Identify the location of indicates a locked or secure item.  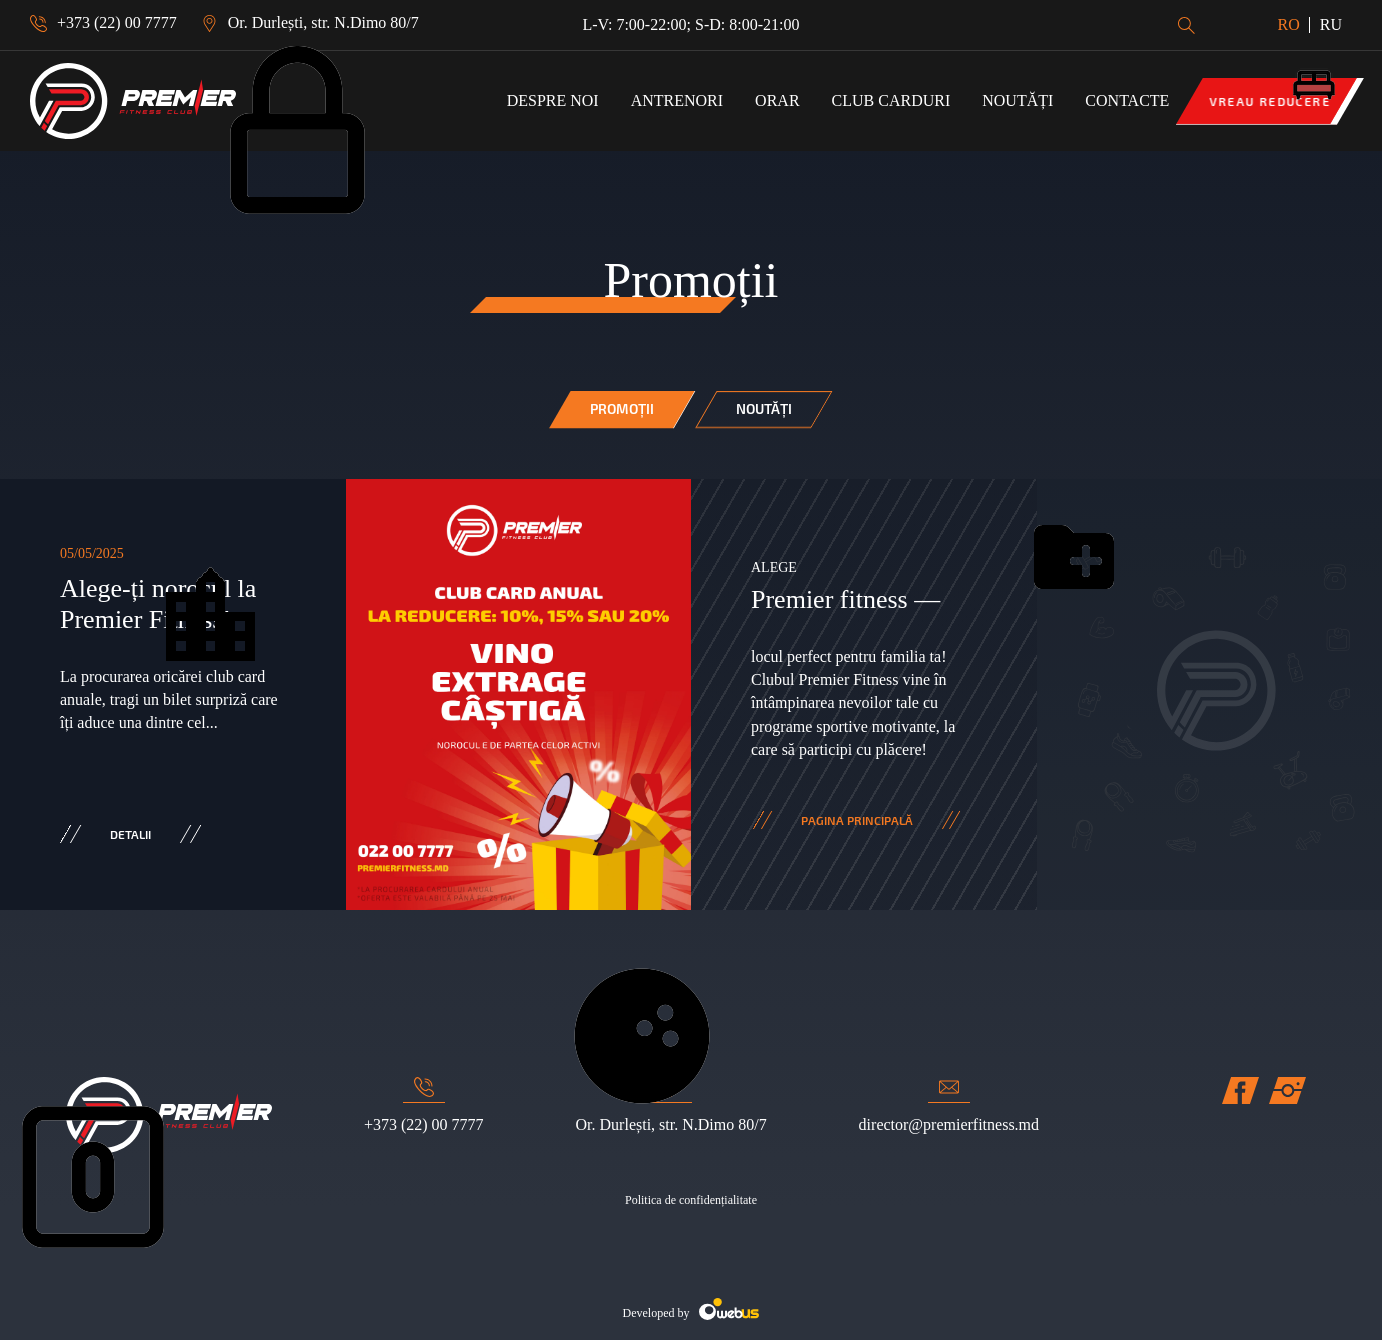
(297, 135).